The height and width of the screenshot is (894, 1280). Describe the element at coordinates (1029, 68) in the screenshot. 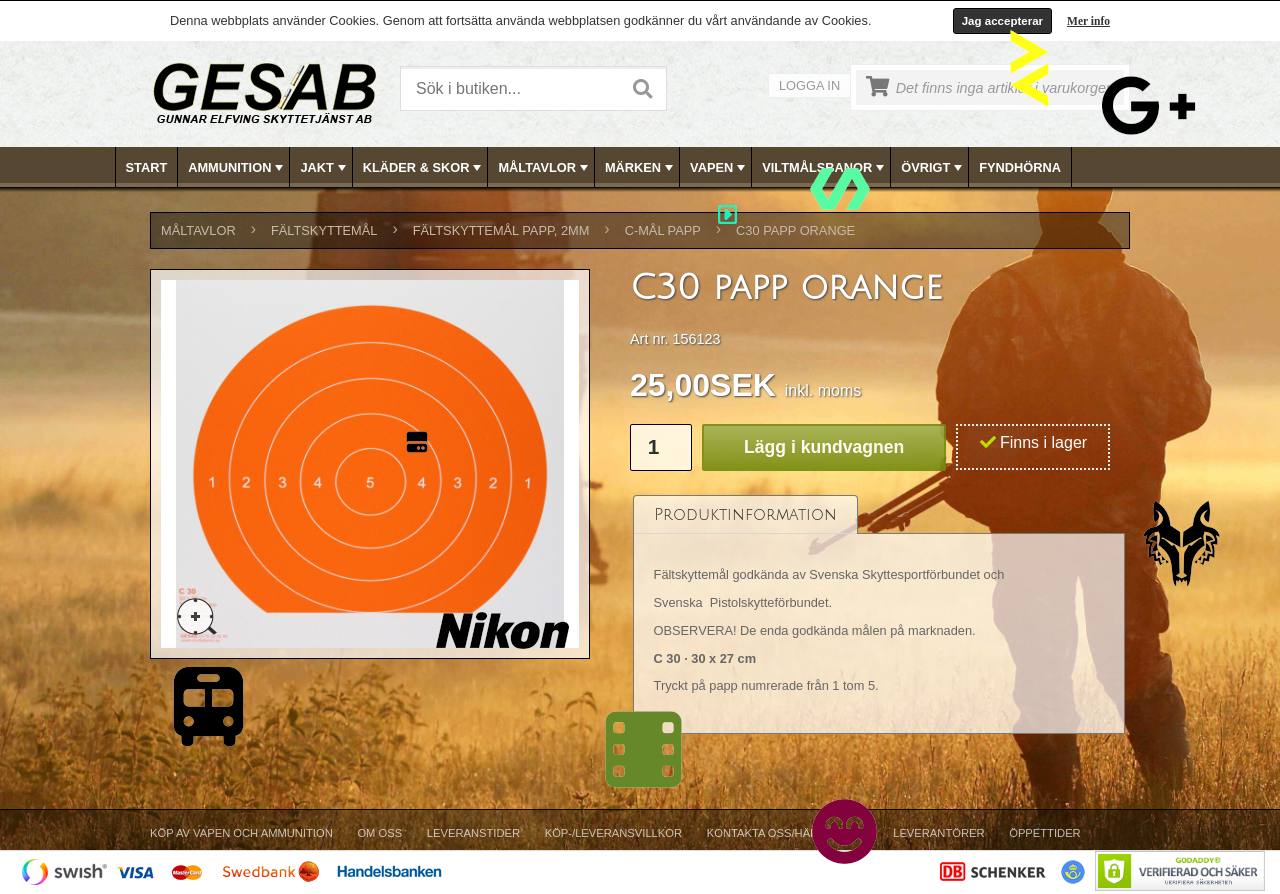

I see `playcanvas game engine logo` at that location.